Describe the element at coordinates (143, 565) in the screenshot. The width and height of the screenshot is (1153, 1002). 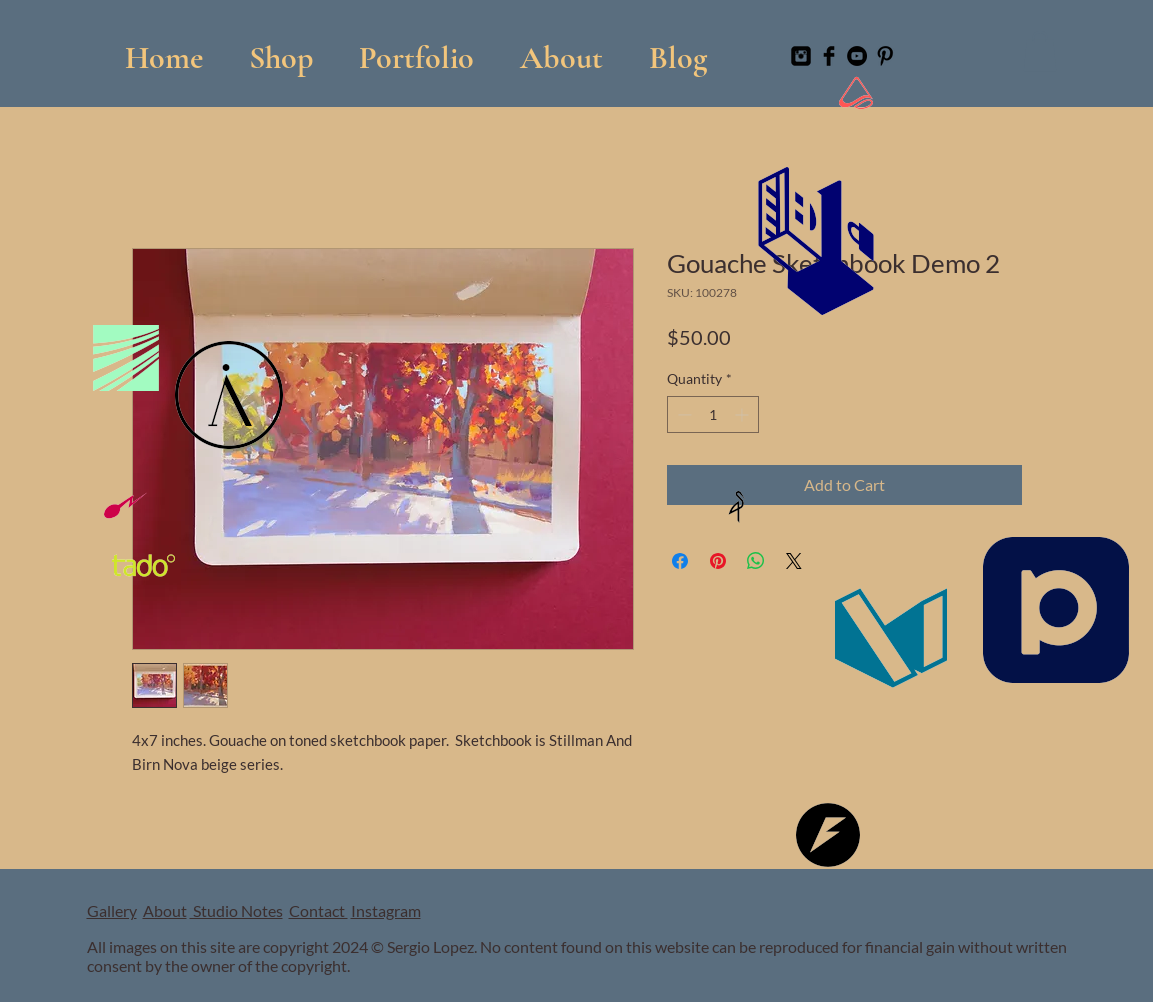
I see `tado° smart home app logo` at that location.